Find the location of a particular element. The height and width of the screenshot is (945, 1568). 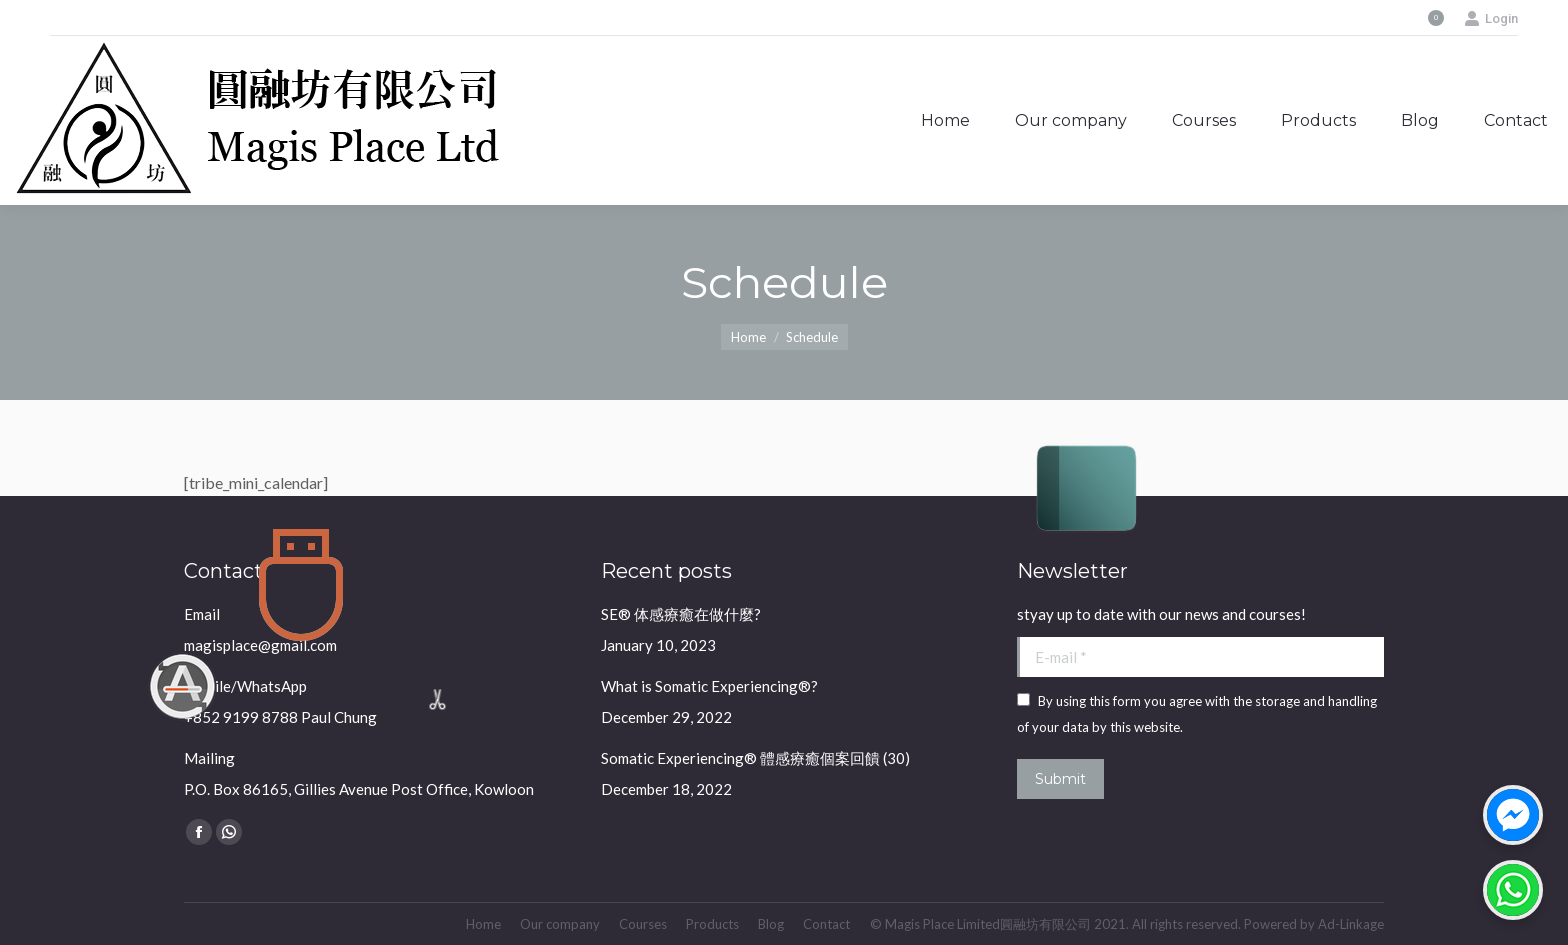

cut selected content to clipboard is located at coordinates (437, 699).